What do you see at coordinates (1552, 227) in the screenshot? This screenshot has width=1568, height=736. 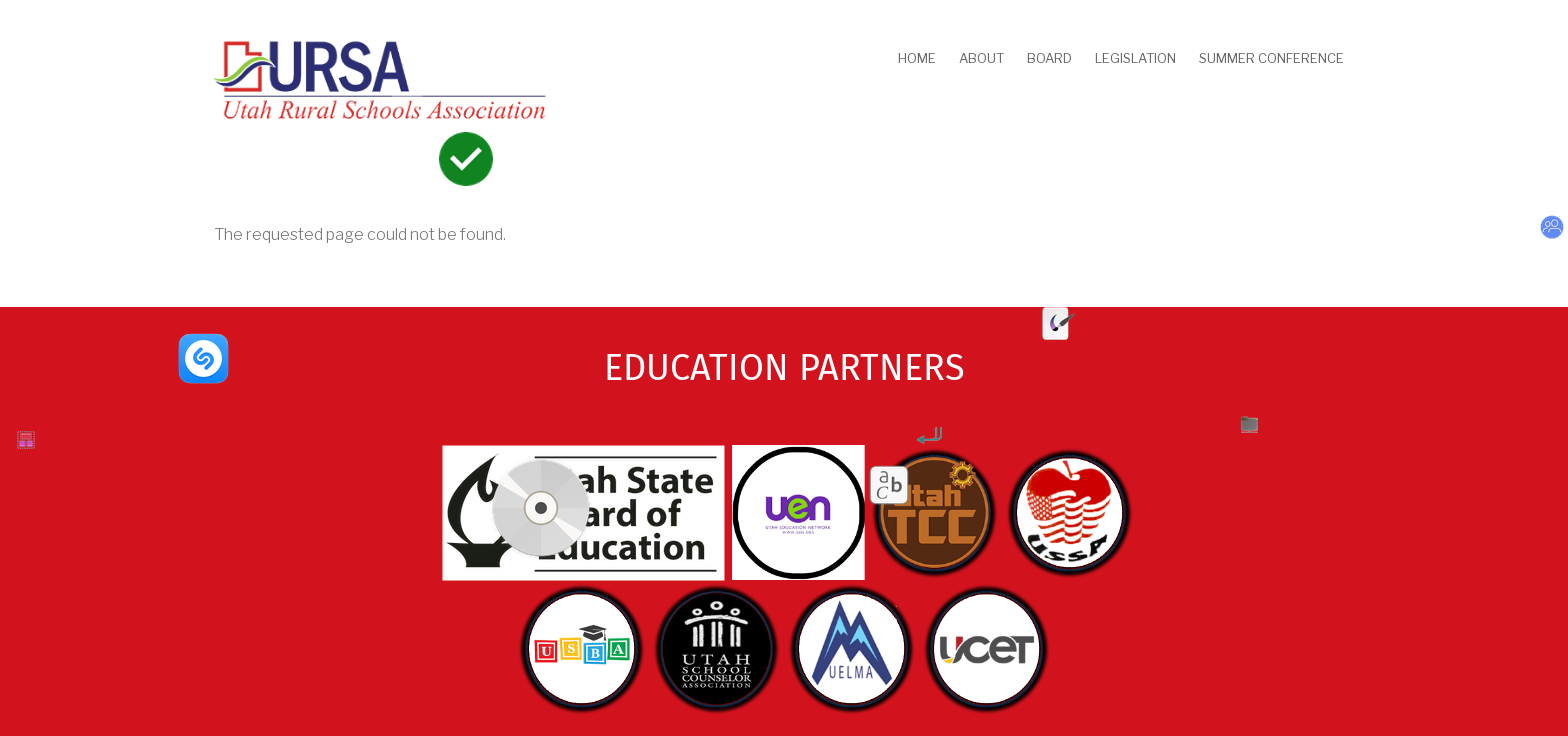 I see `access user accounts and settings` at bounding box center [1552, 227].